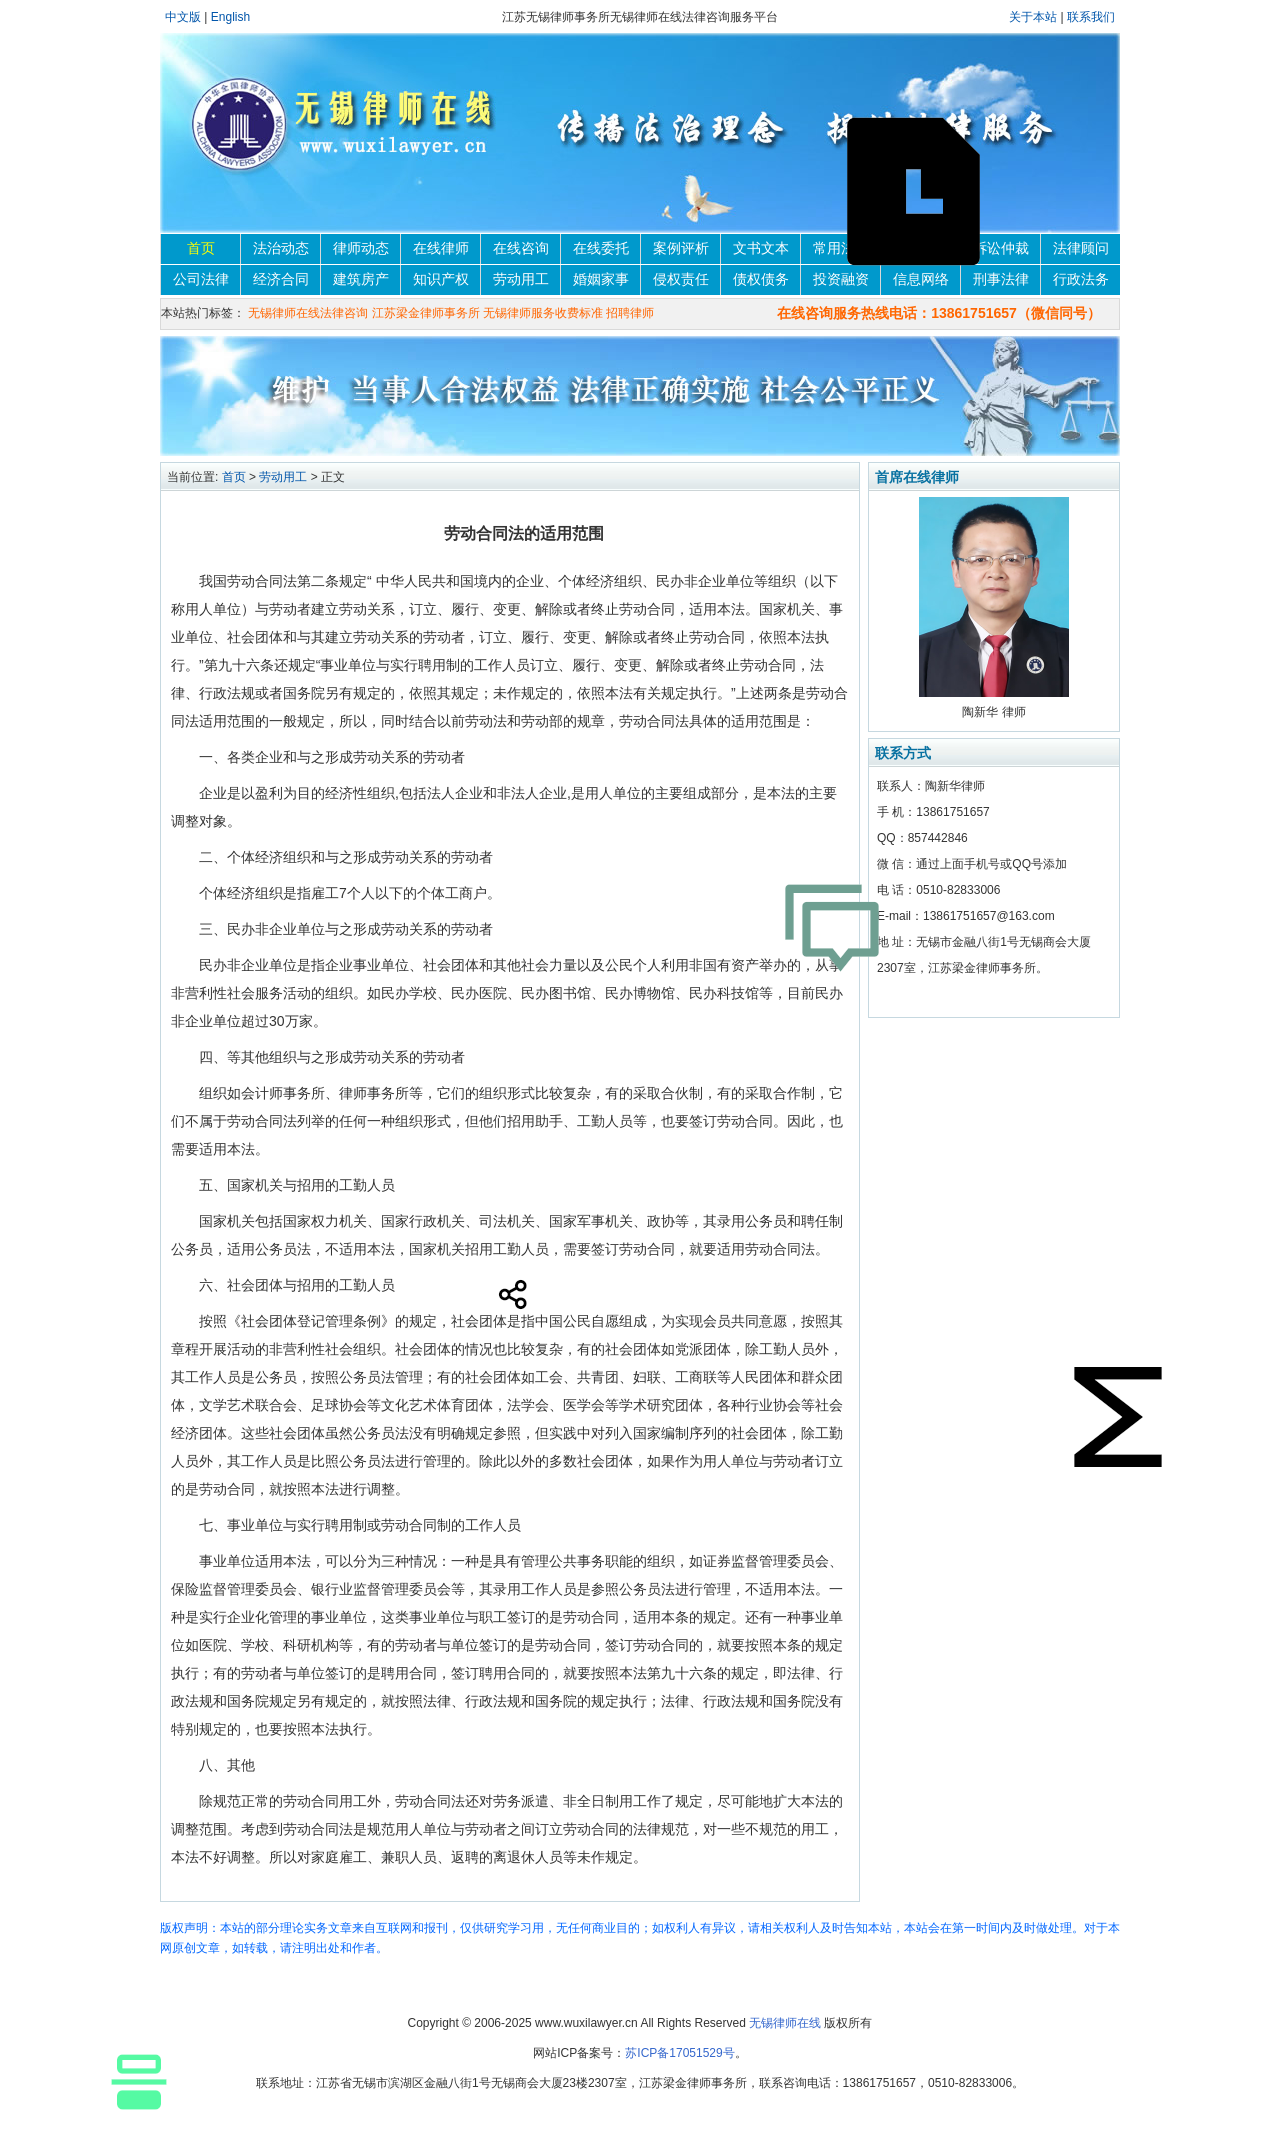  Describe the element at coordinates (913, 191) in the screenshot. I see `view file version history` at that location.